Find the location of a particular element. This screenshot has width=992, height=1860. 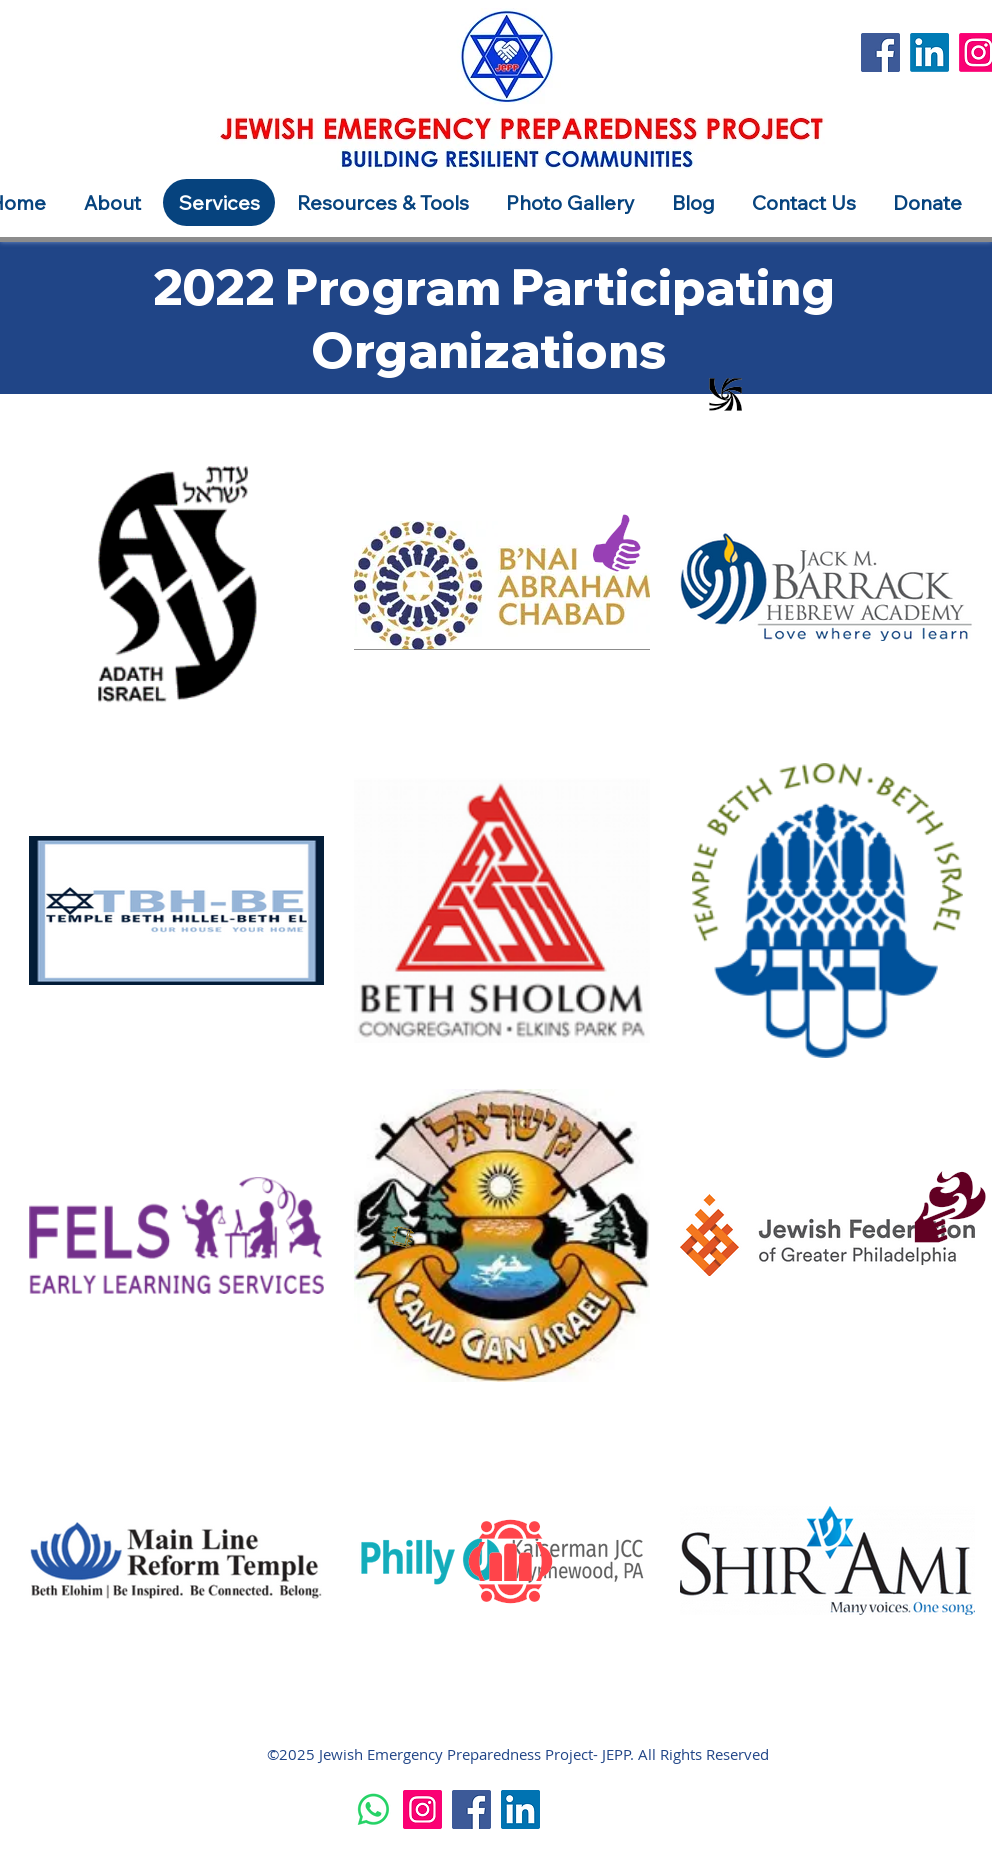

activate vortex or whirlpool ability is located at coordinates (725, 394).